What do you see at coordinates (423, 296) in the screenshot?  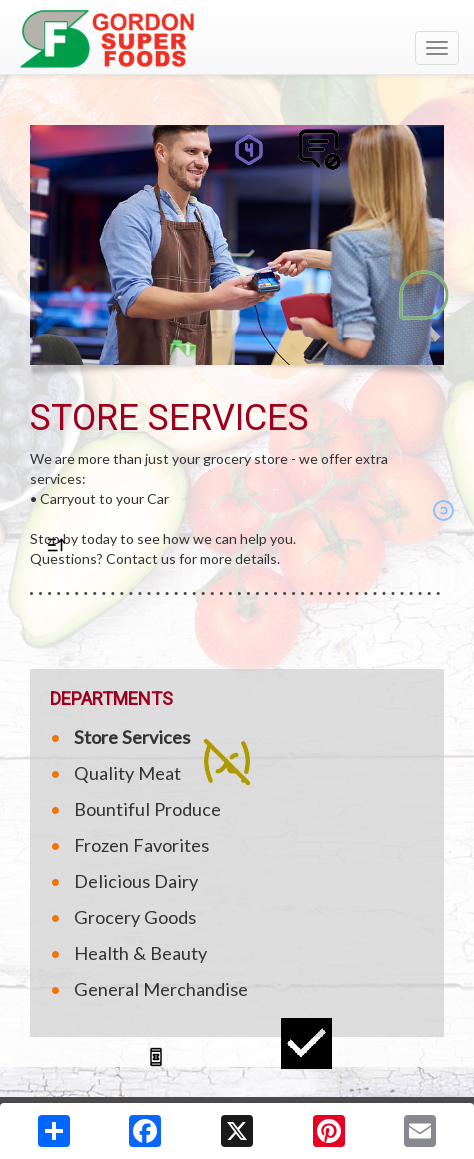 I see `open chat or messaging` at bounding box center [423, 296].